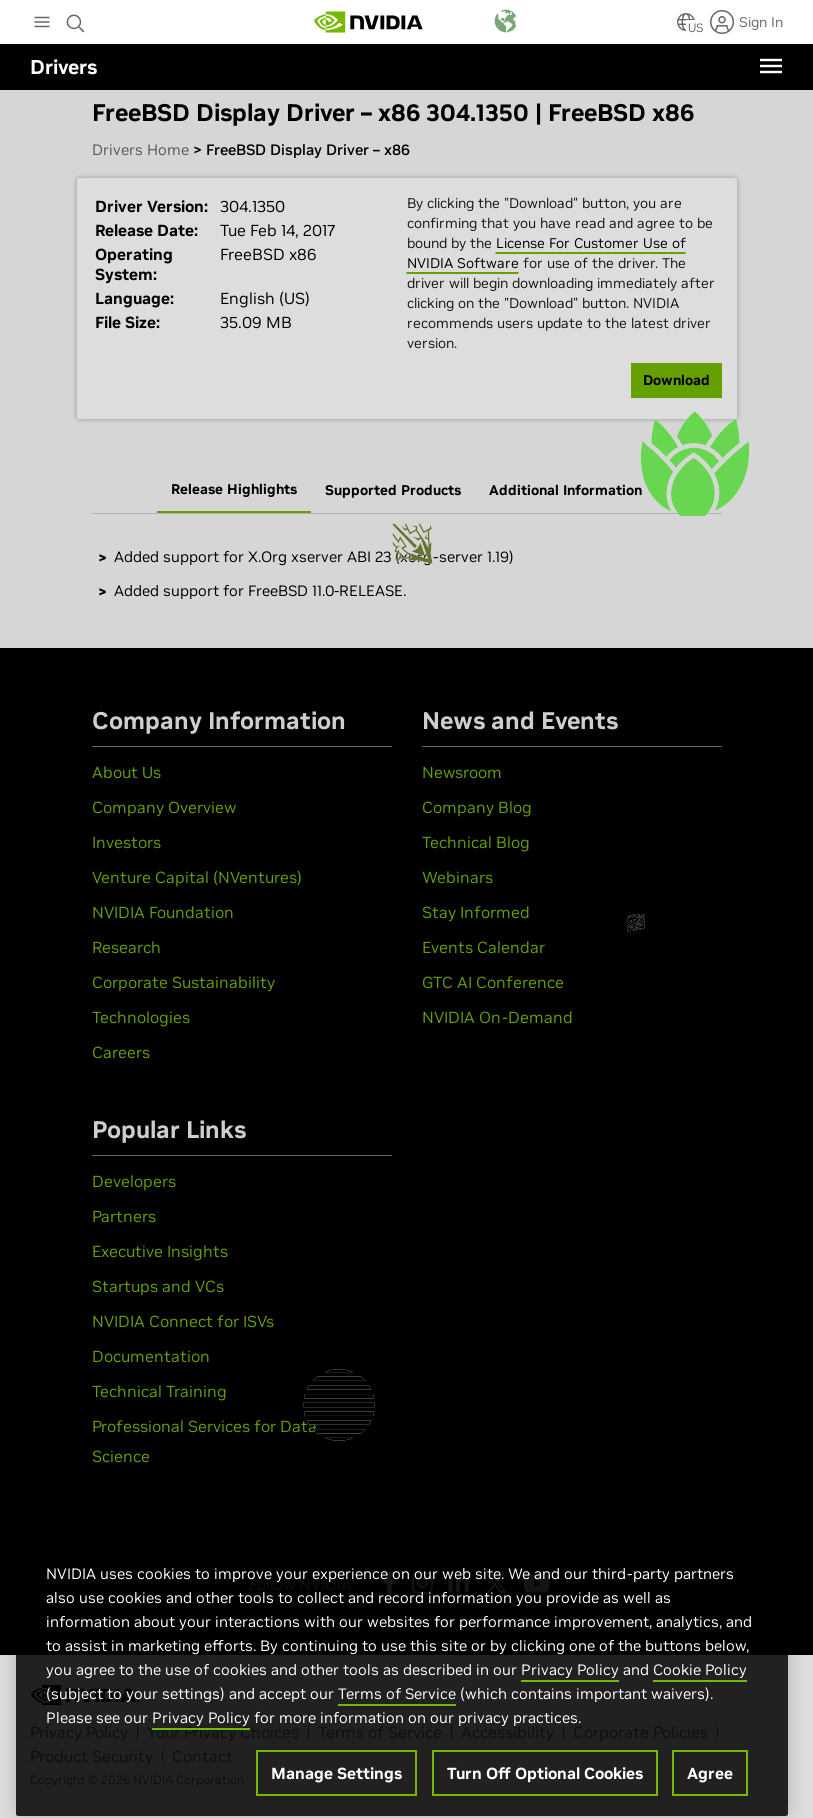 This screenshot has width=813, height=1818. I want to click on access meditation or mindfulness features, so click(695, 461).